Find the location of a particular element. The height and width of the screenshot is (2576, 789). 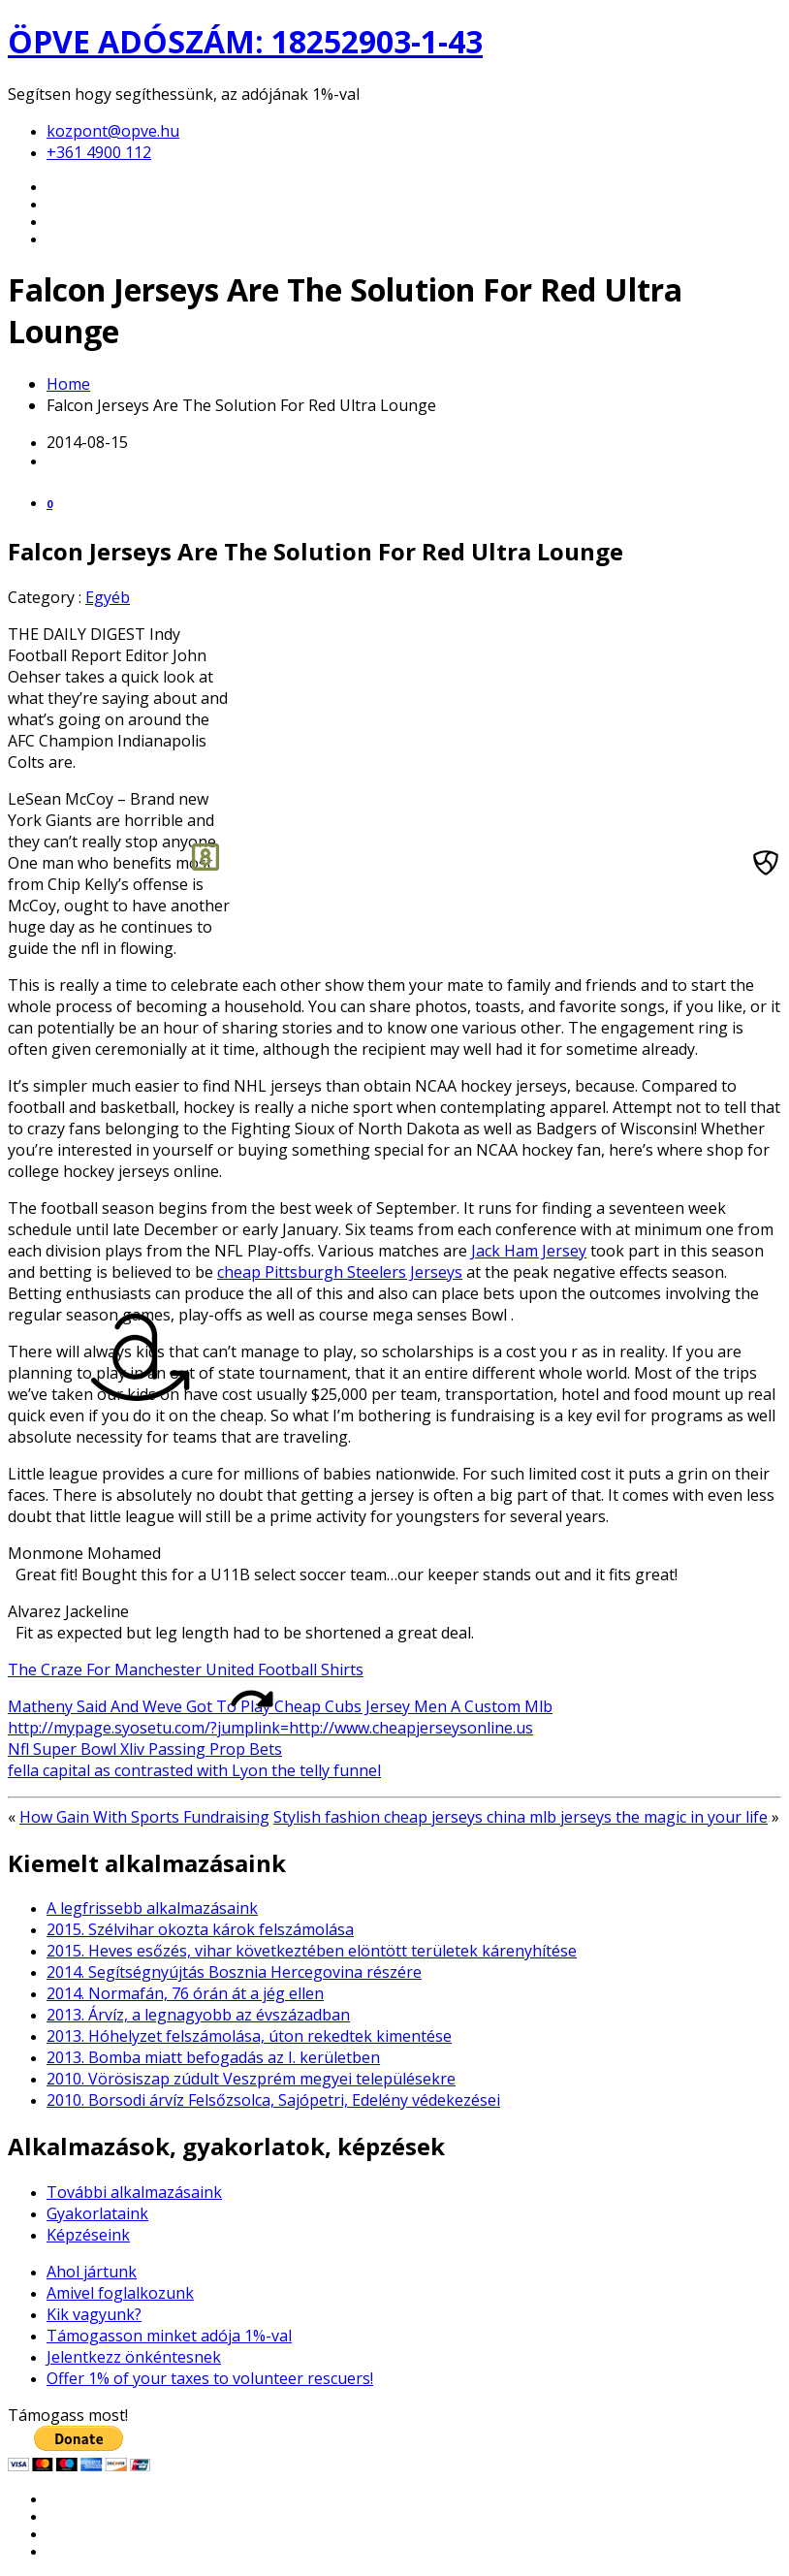

NEM cryptocurrency logo is located at coordinates (766, 863).